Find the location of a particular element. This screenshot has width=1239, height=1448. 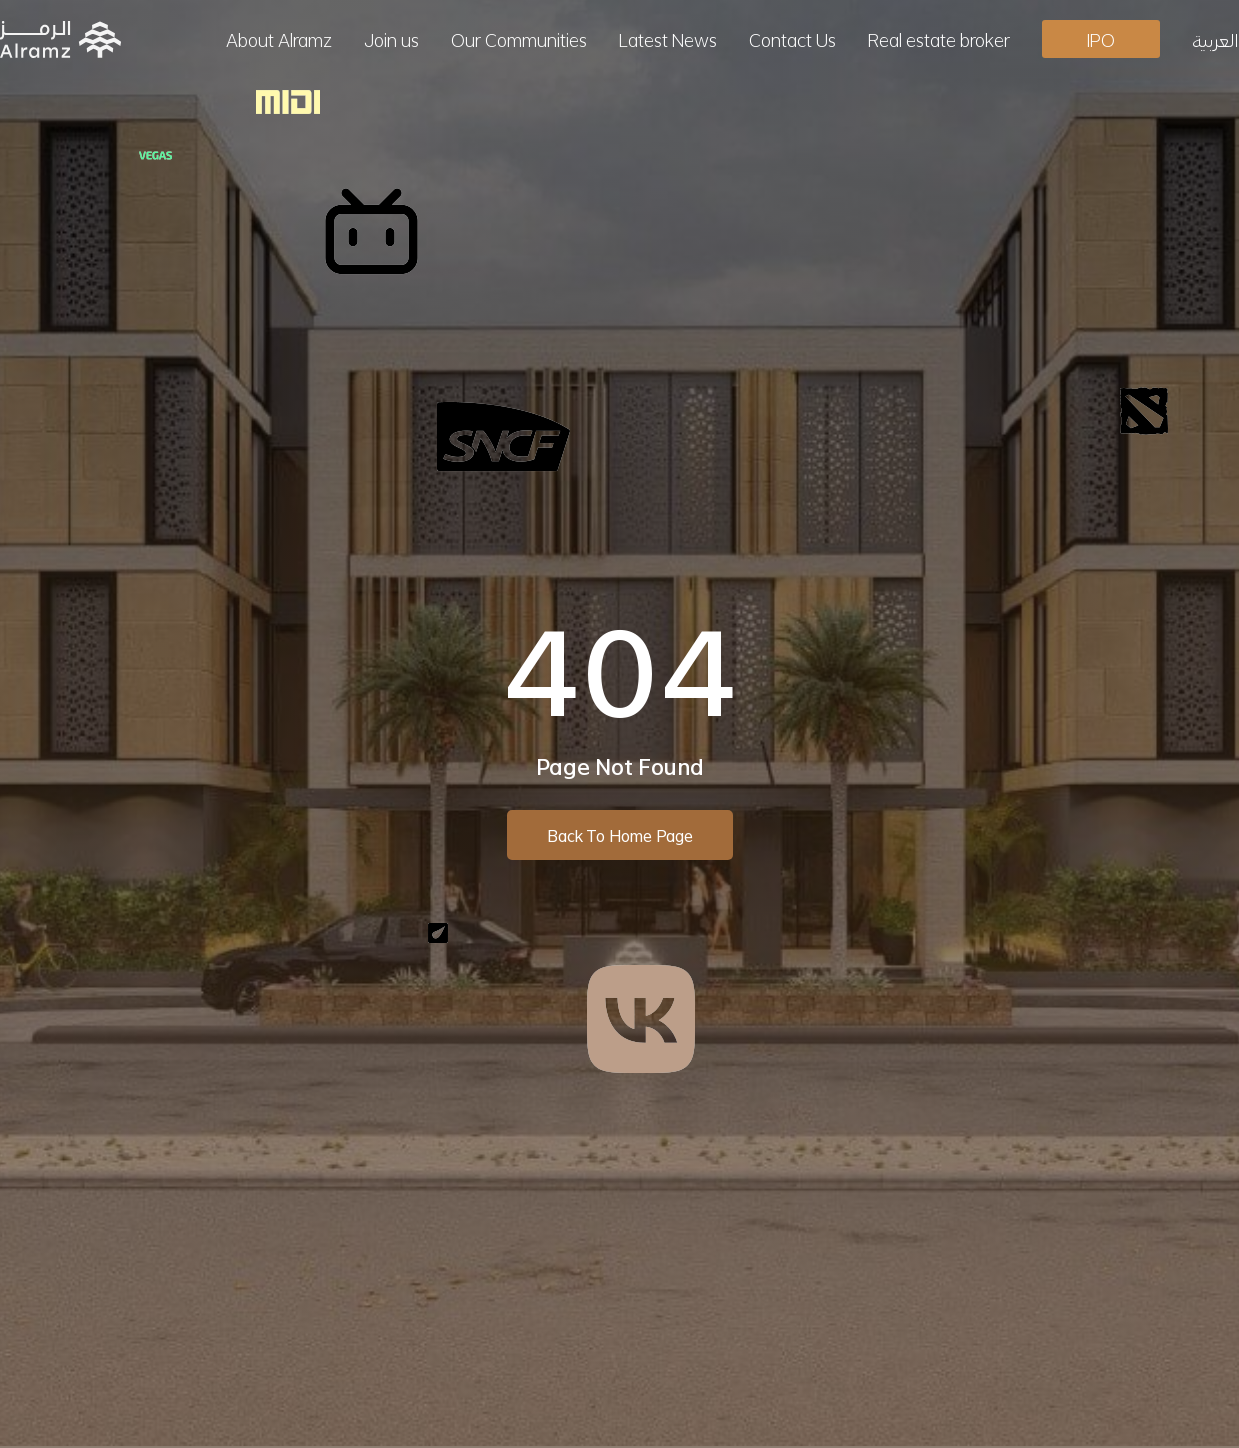

open Bilibili app is located at coordinates (371, 232).